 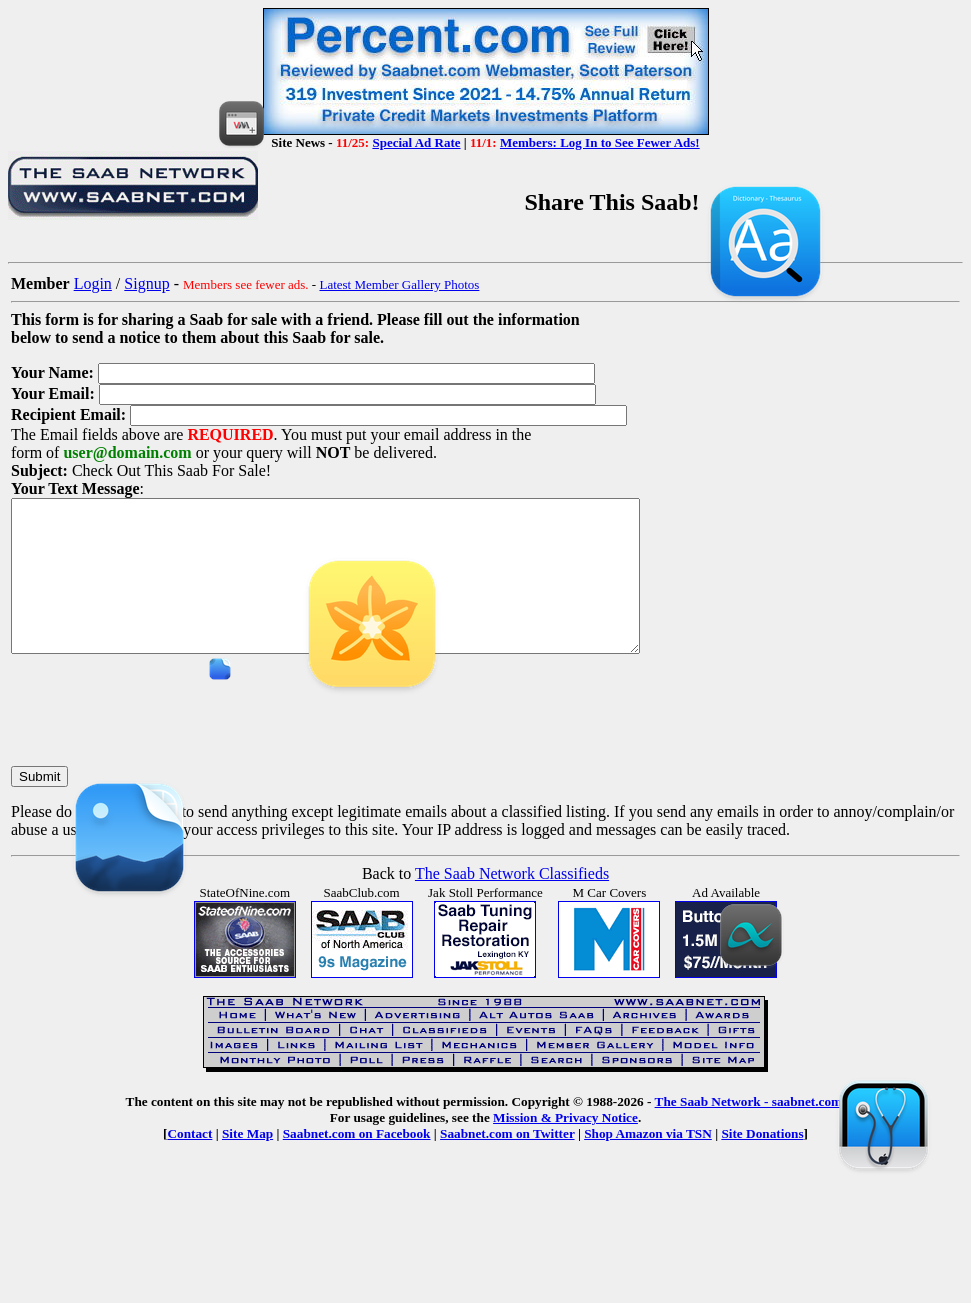 I want to click on open eudic dictionary app, so click(x=765, y=241).